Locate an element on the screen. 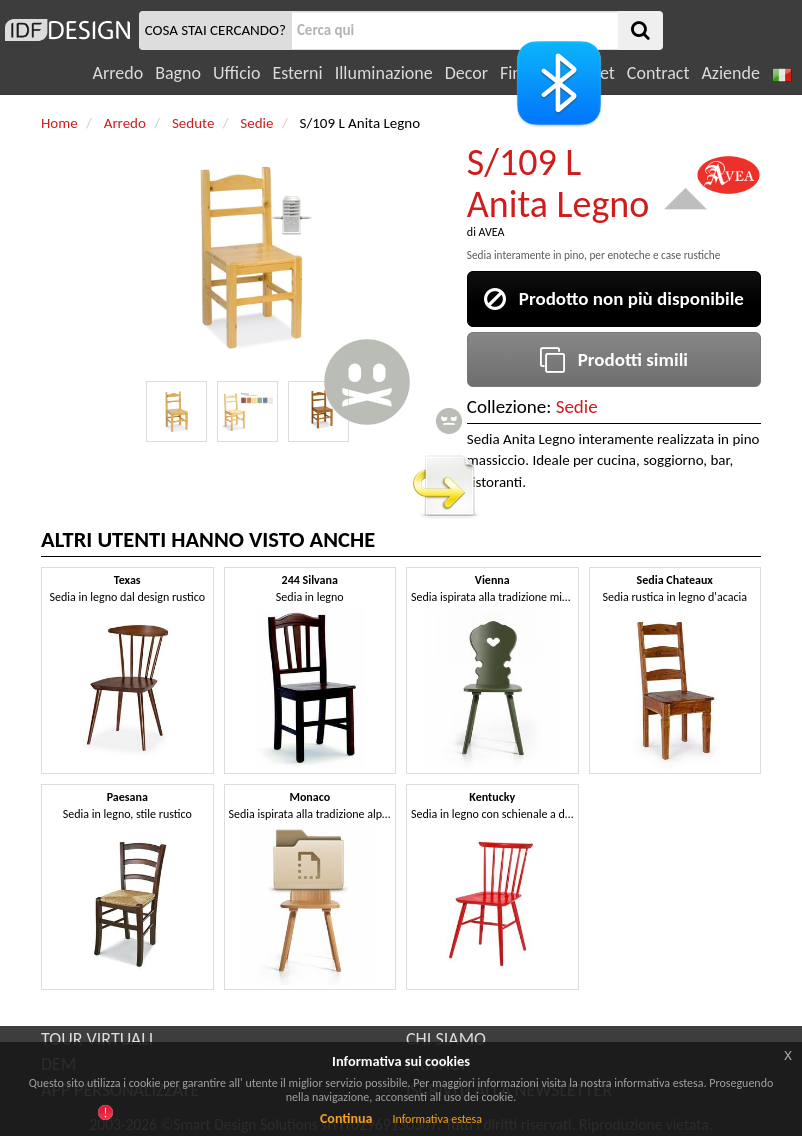 The width and height of the screenshot is (802, 1136). revert document to previous version is located at coordinates (446, 485).